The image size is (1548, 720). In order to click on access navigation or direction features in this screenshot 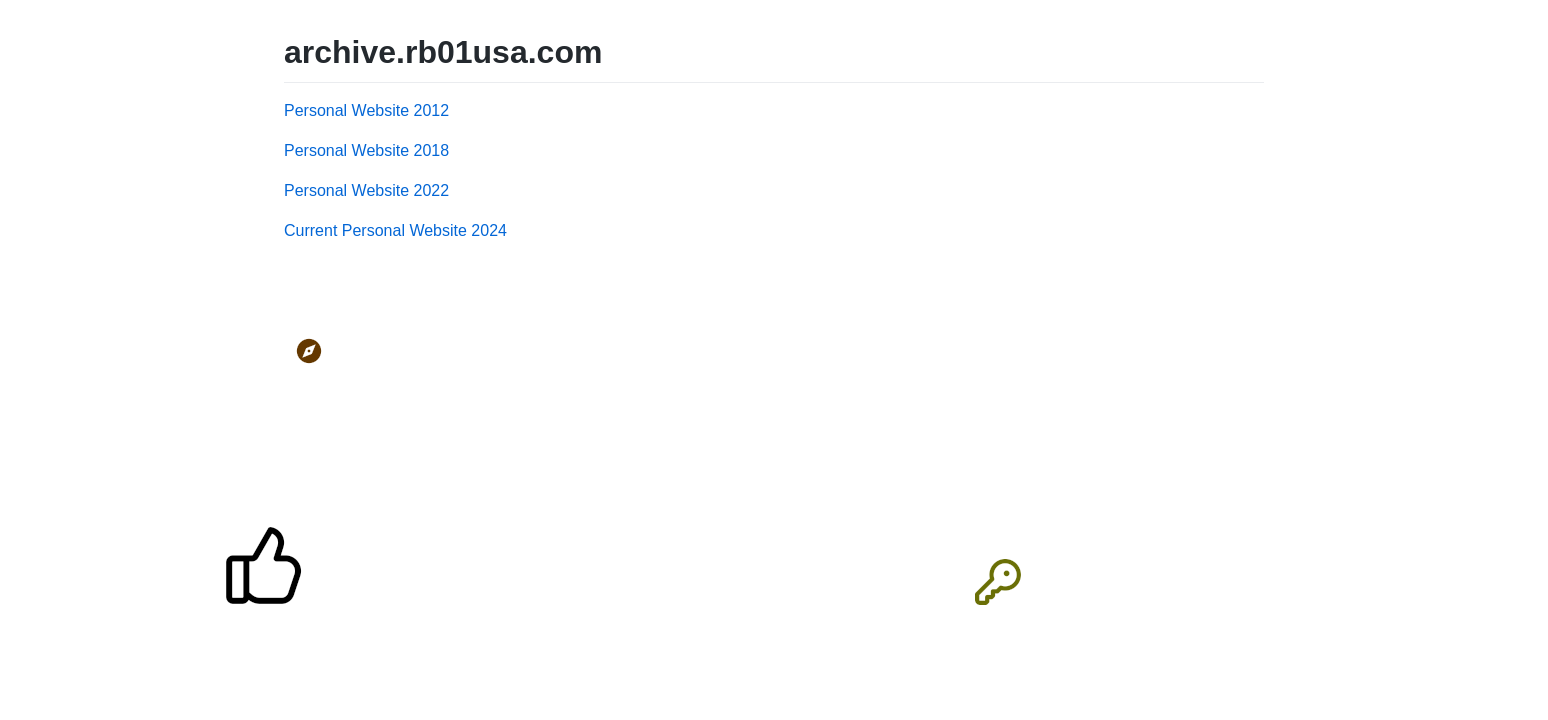, I will do `click(309, 351)`.